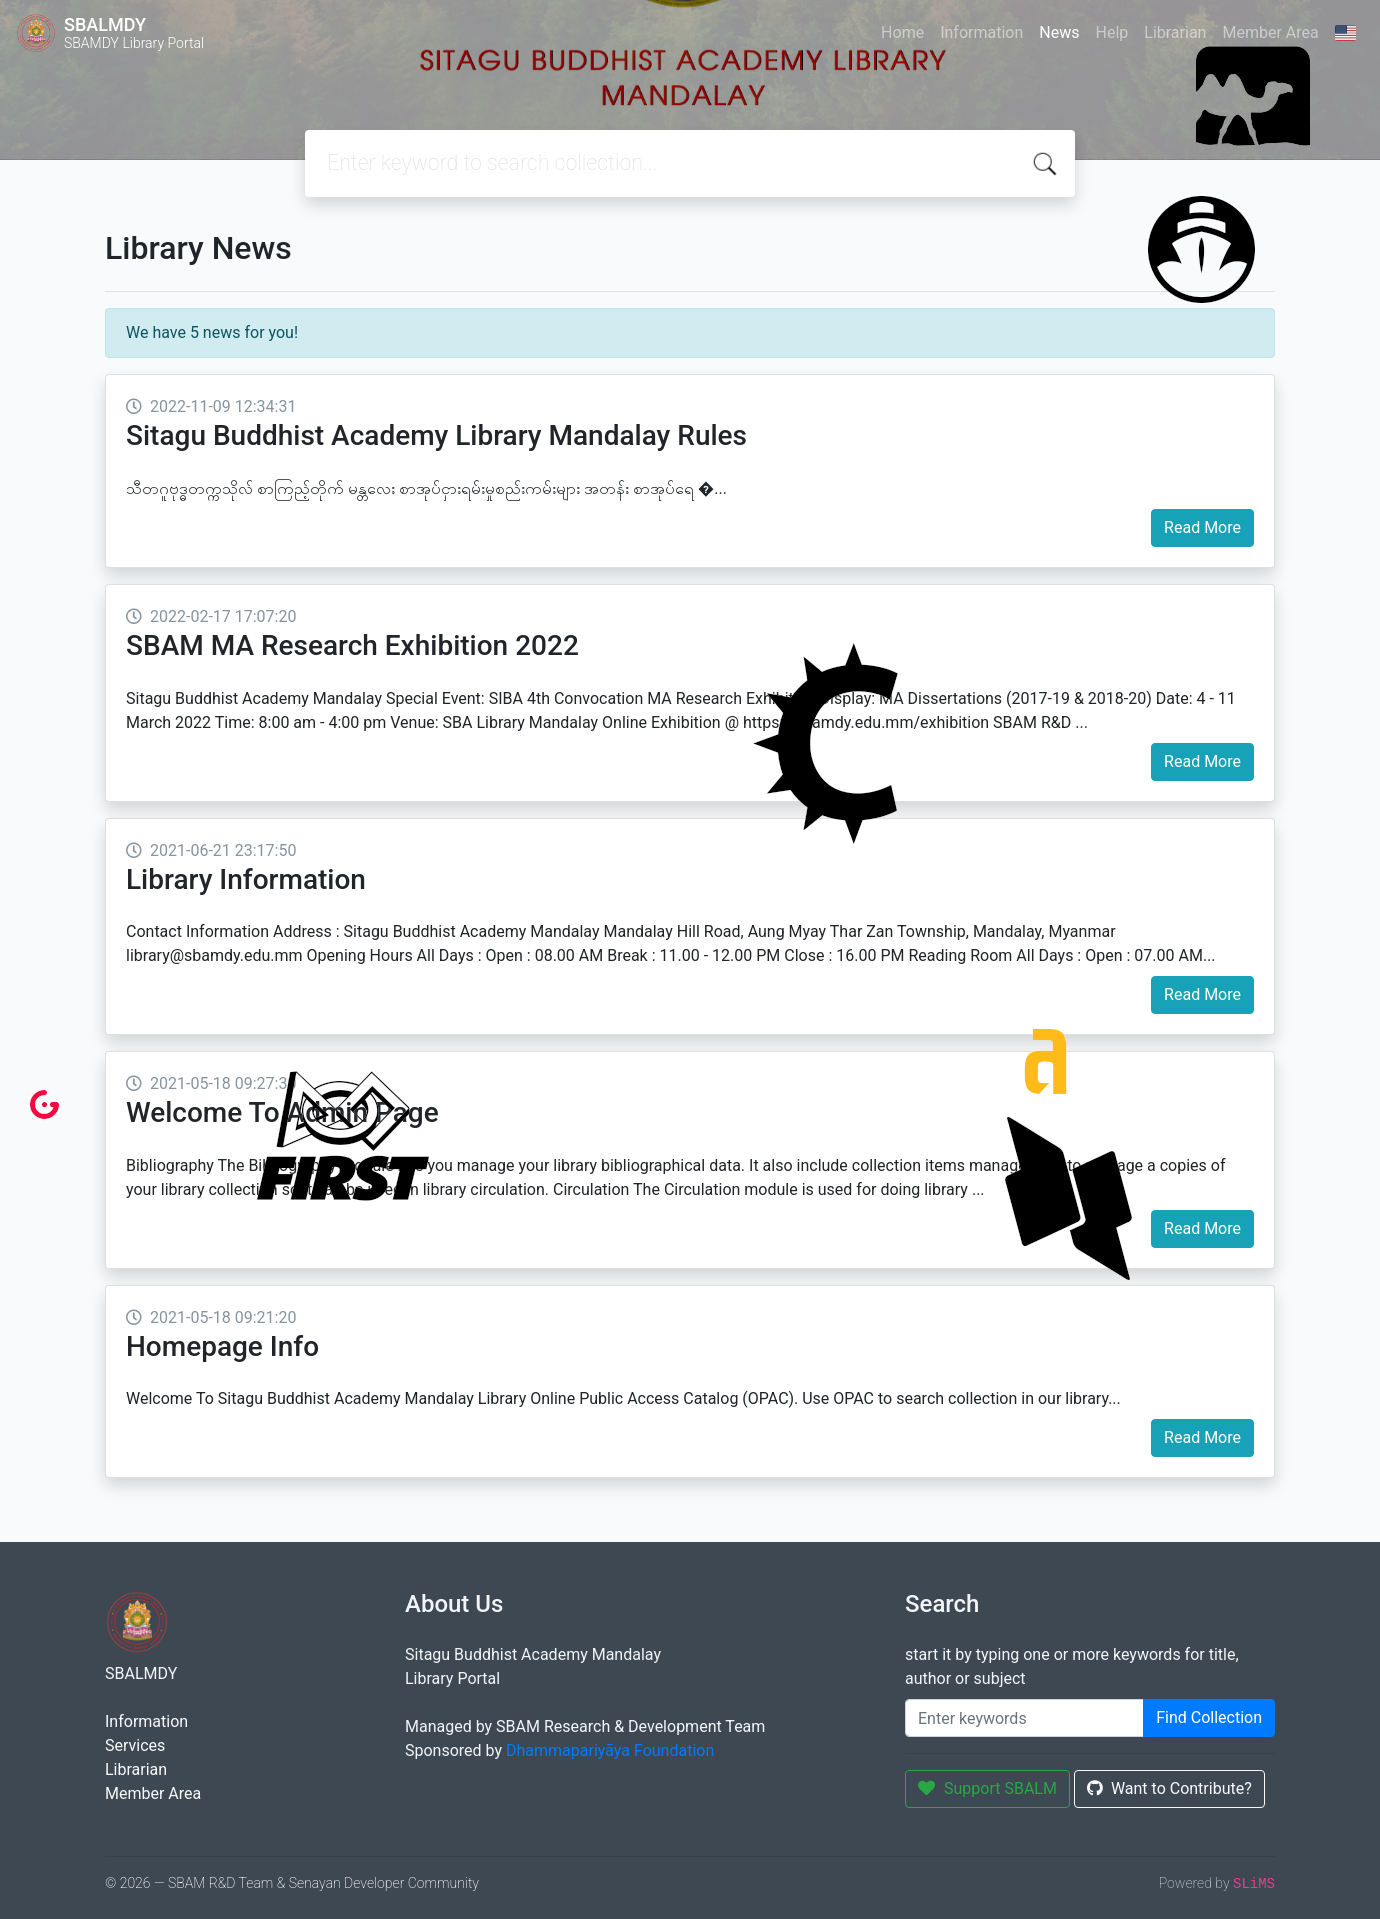 The image size is (1380, 1919). I want to click on open stencyl game development software, so click(825, 743).